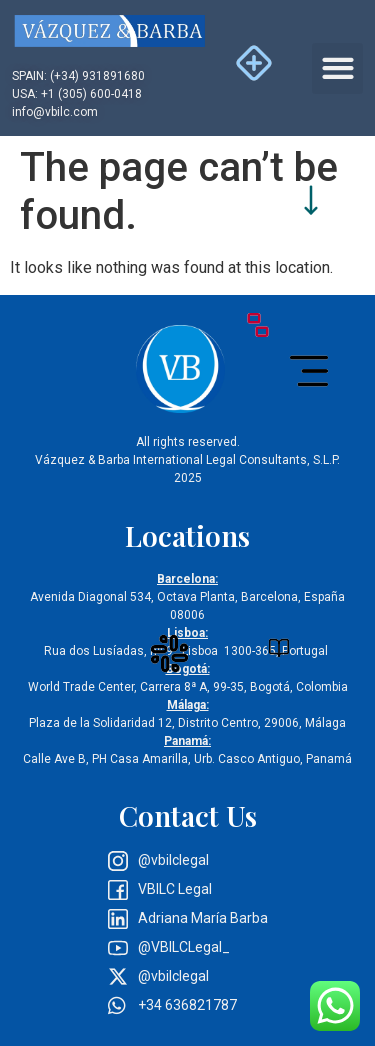 Image resolution: width=375 pixels, height=1046 pixels. Describe the element at coordinates (311, 200) in the screenshot. I see `move item down in a list` at that location.